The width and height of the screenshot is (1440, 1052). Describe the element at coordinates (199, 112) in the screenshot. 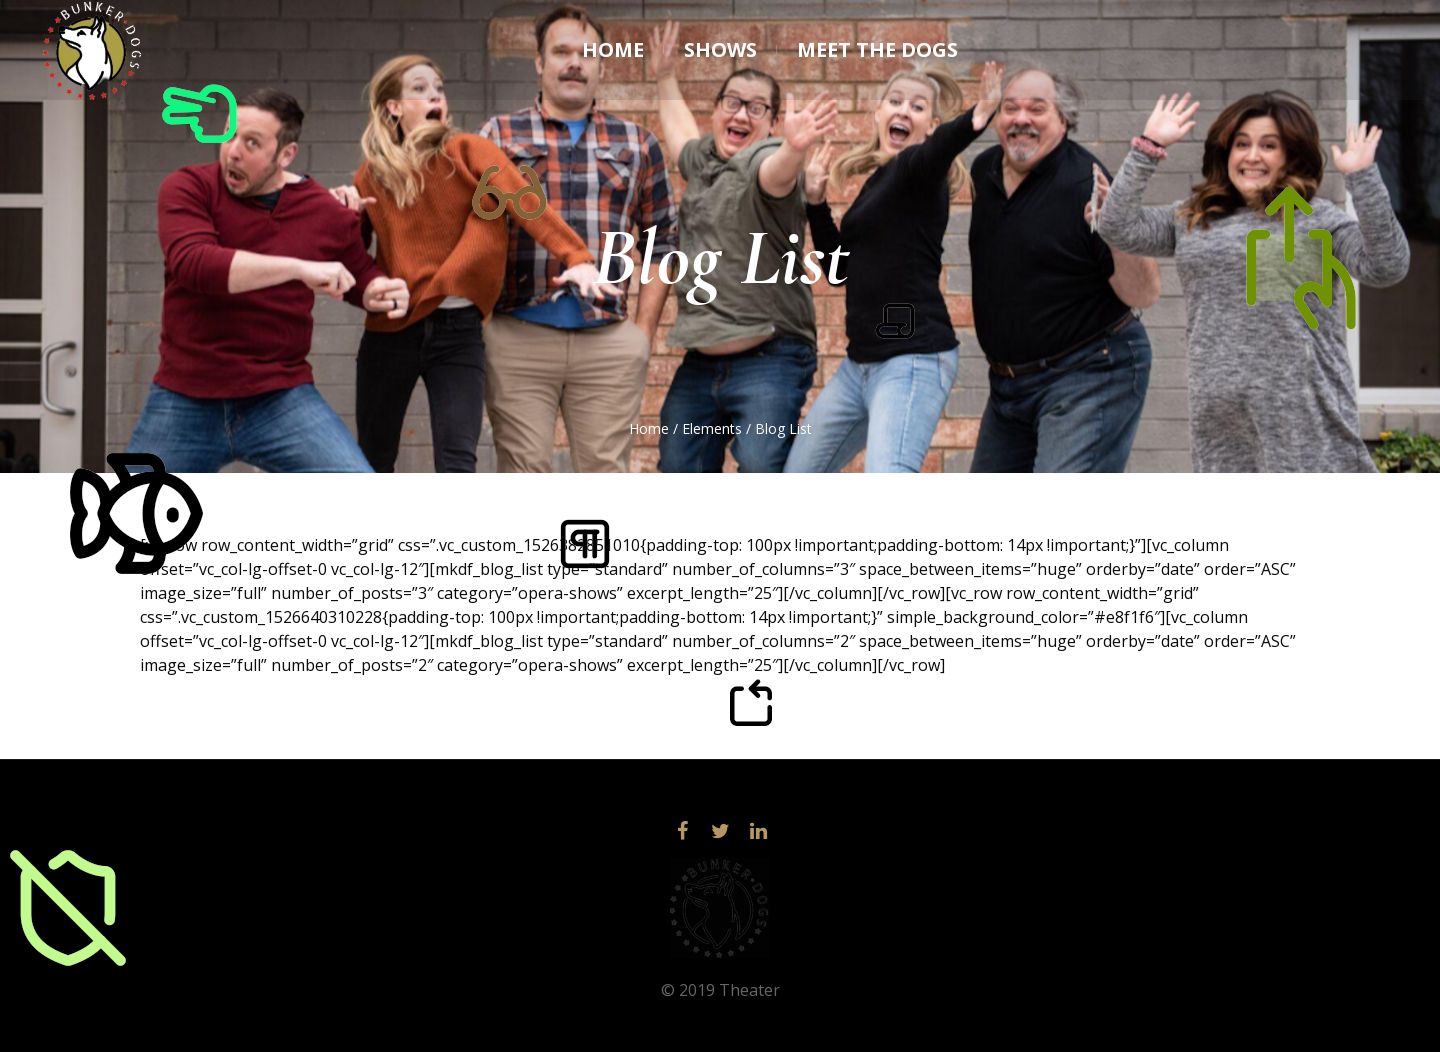

I see `scissors gesture for rock-paper-scissors game` at that location.